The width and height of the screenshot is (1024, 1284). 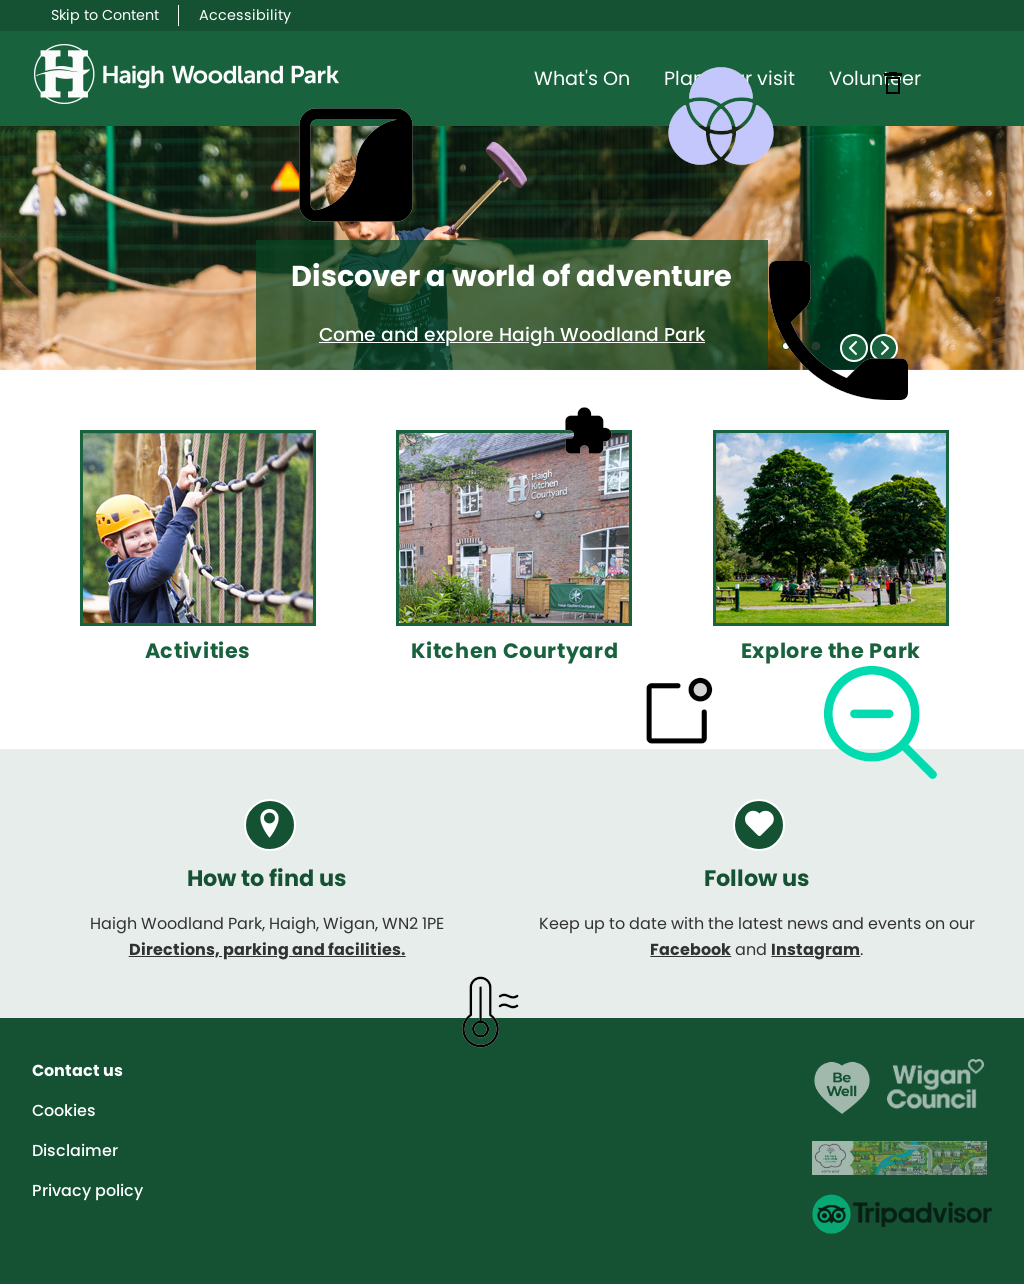 What do you see at coordinates (838, 330) in the screenshot?
I see `make a phone call` at bounding box center [838, 330].